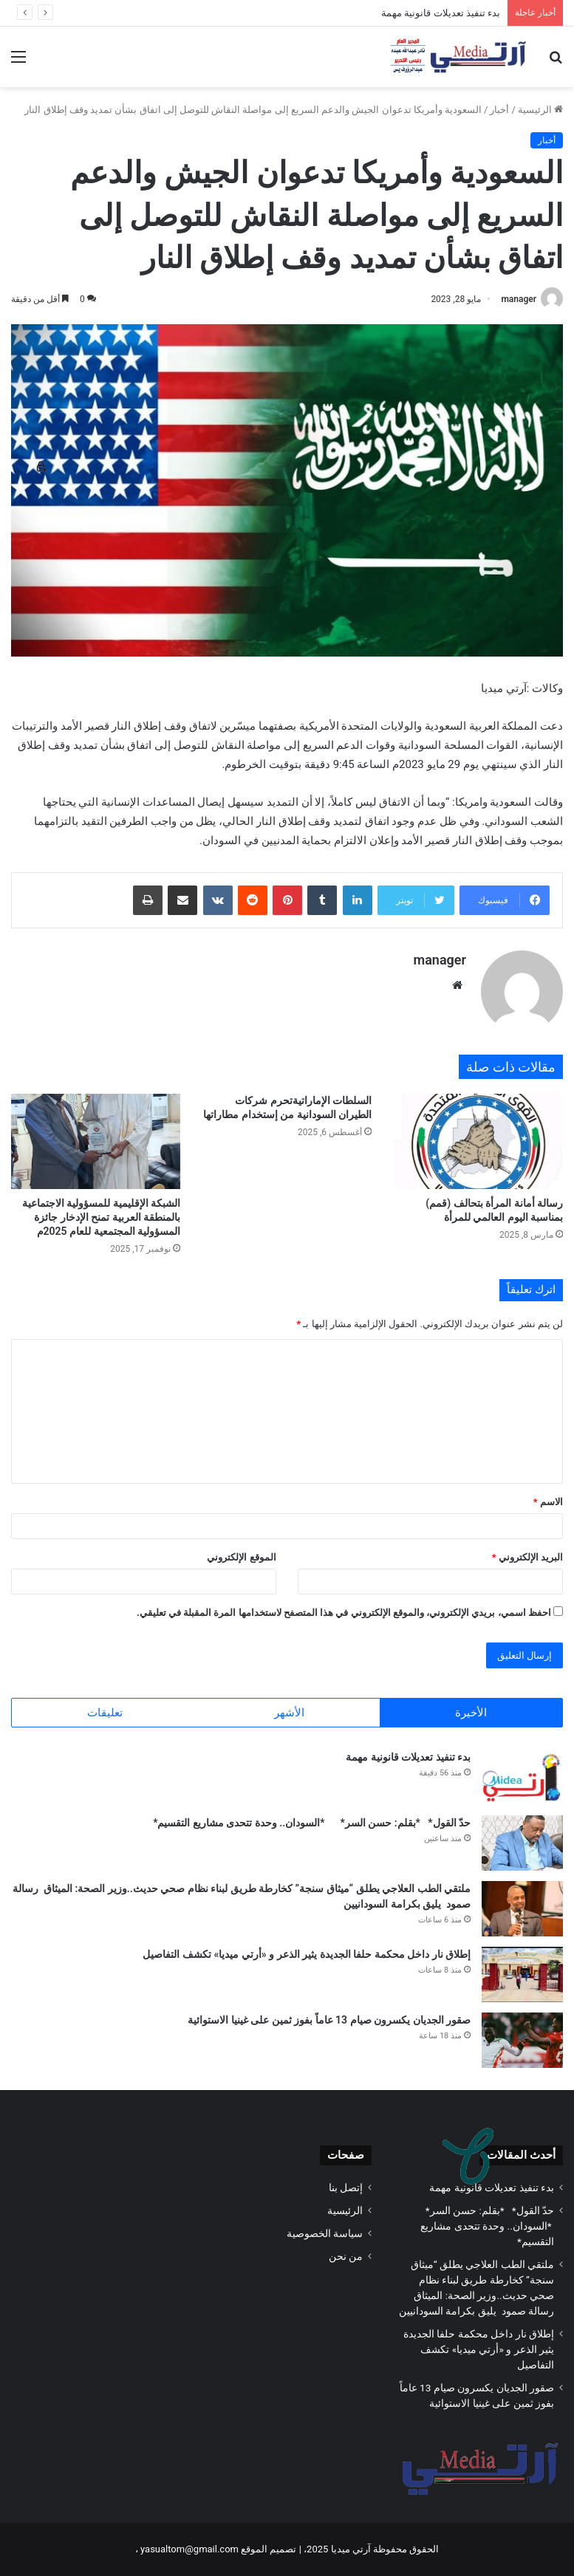 The image size is (574, 2576). I want to click on open the Bunpo Japanese learning app, so click(468, 2156).